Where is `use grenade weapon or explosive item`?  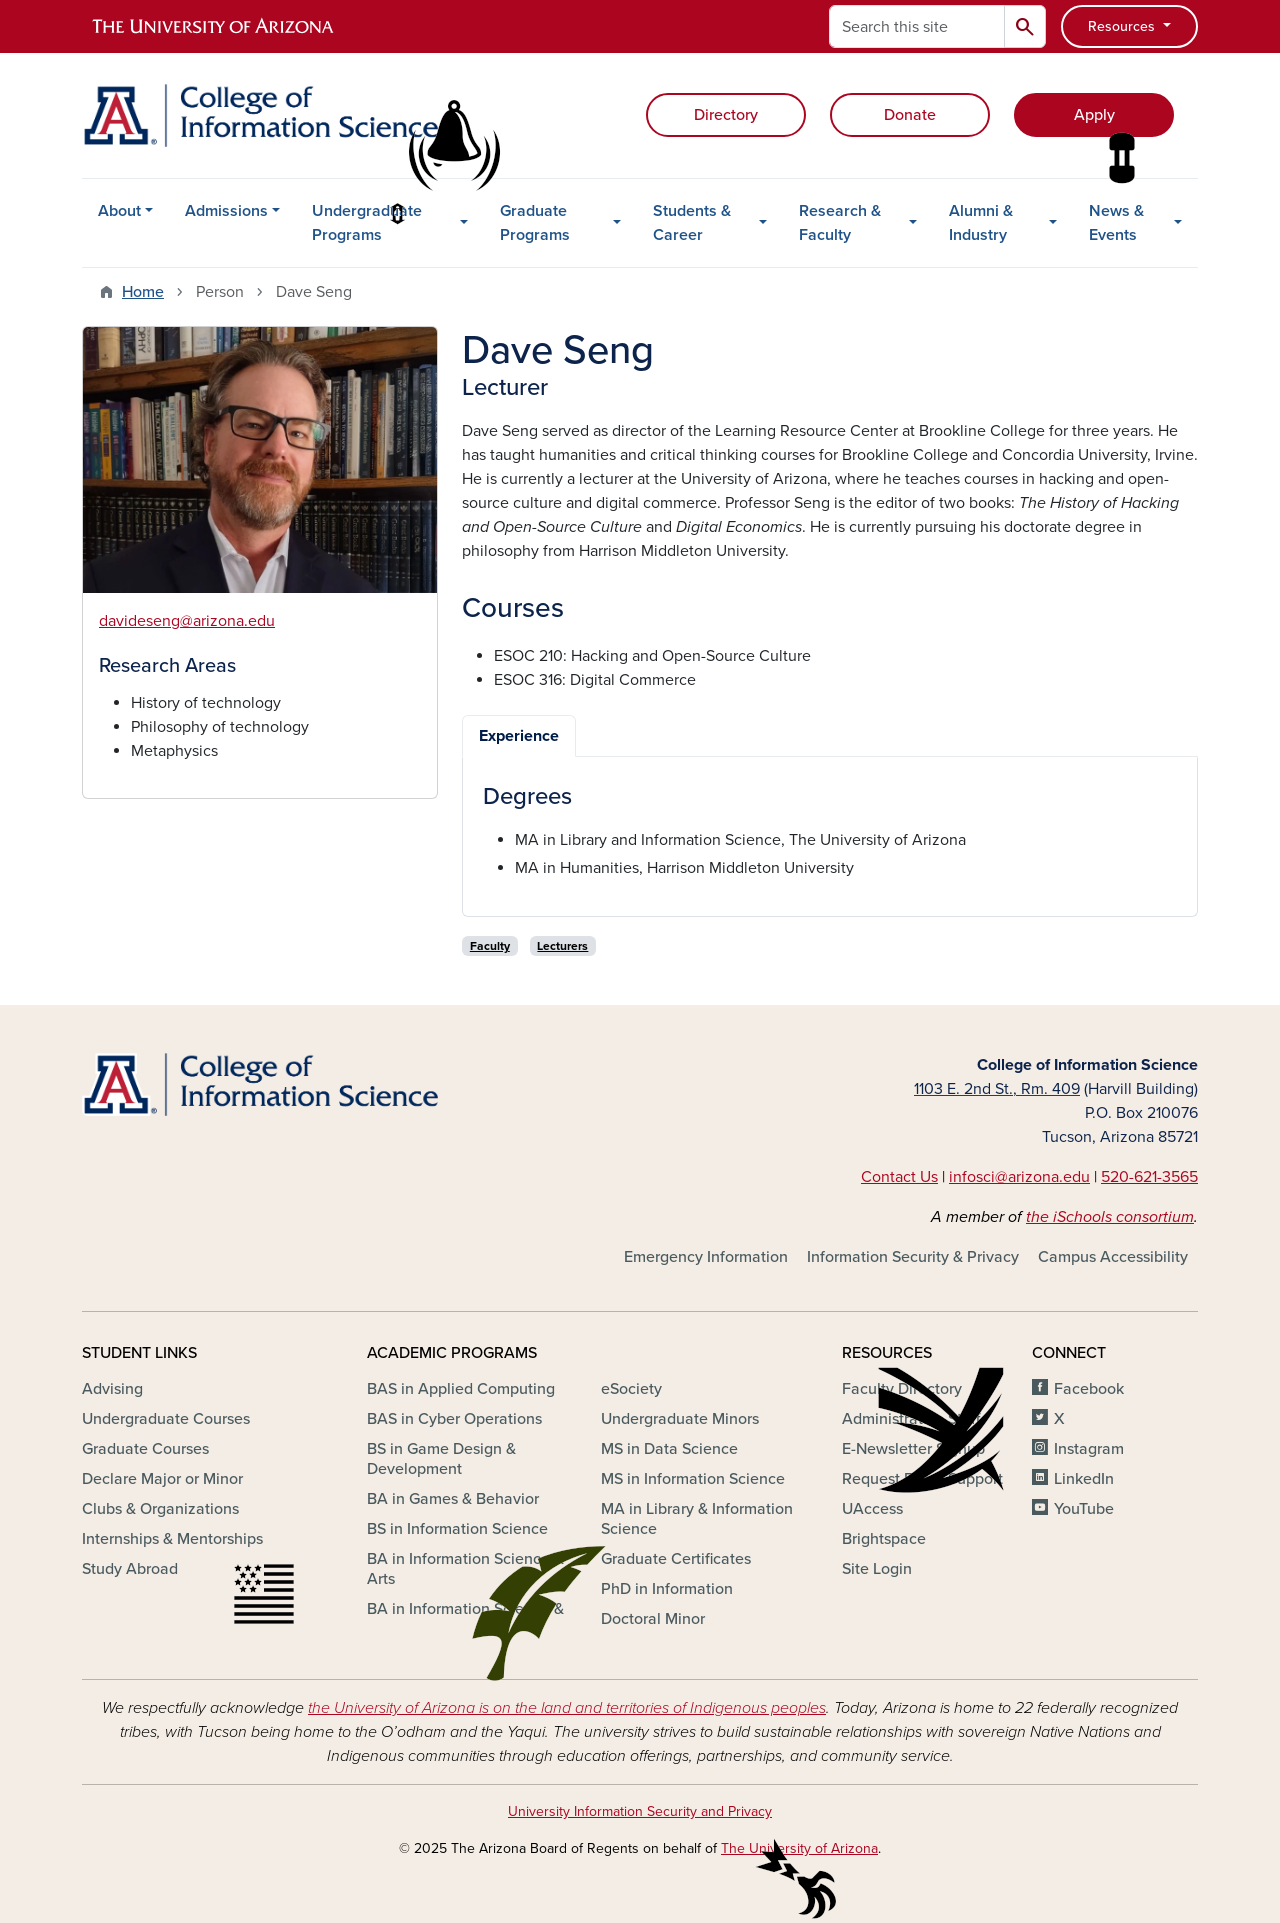
use grenade weapon or explosive item is located at coordinates (1122, 158).